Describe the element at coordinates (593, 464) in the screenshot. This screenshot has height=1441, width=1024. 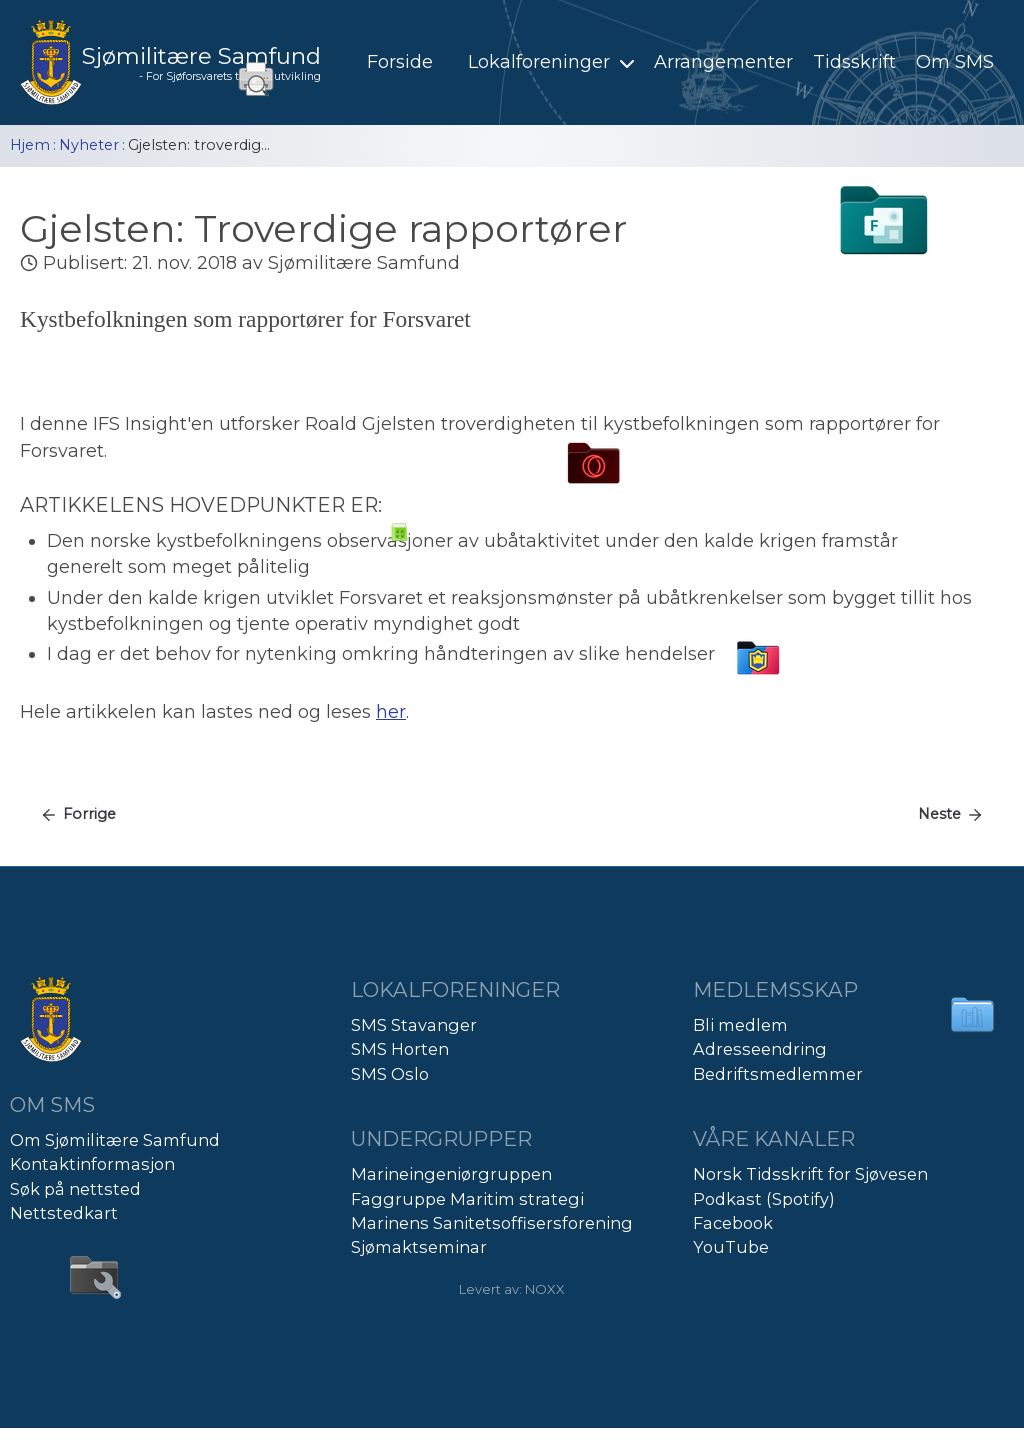
I see `open Opera GX browser files folder` at that location.